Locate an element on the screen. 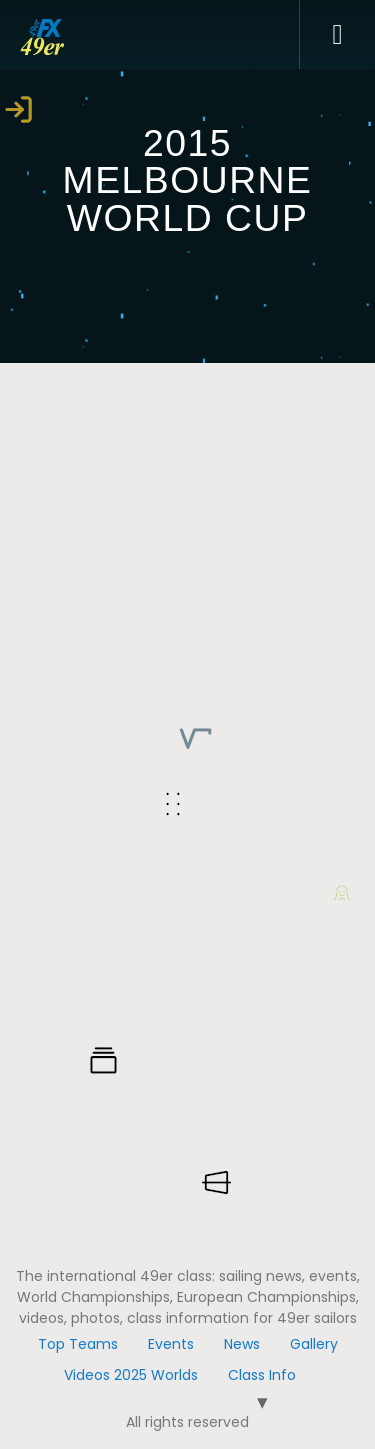  drag to reorder items in a list is located at coordinates (173, 804).